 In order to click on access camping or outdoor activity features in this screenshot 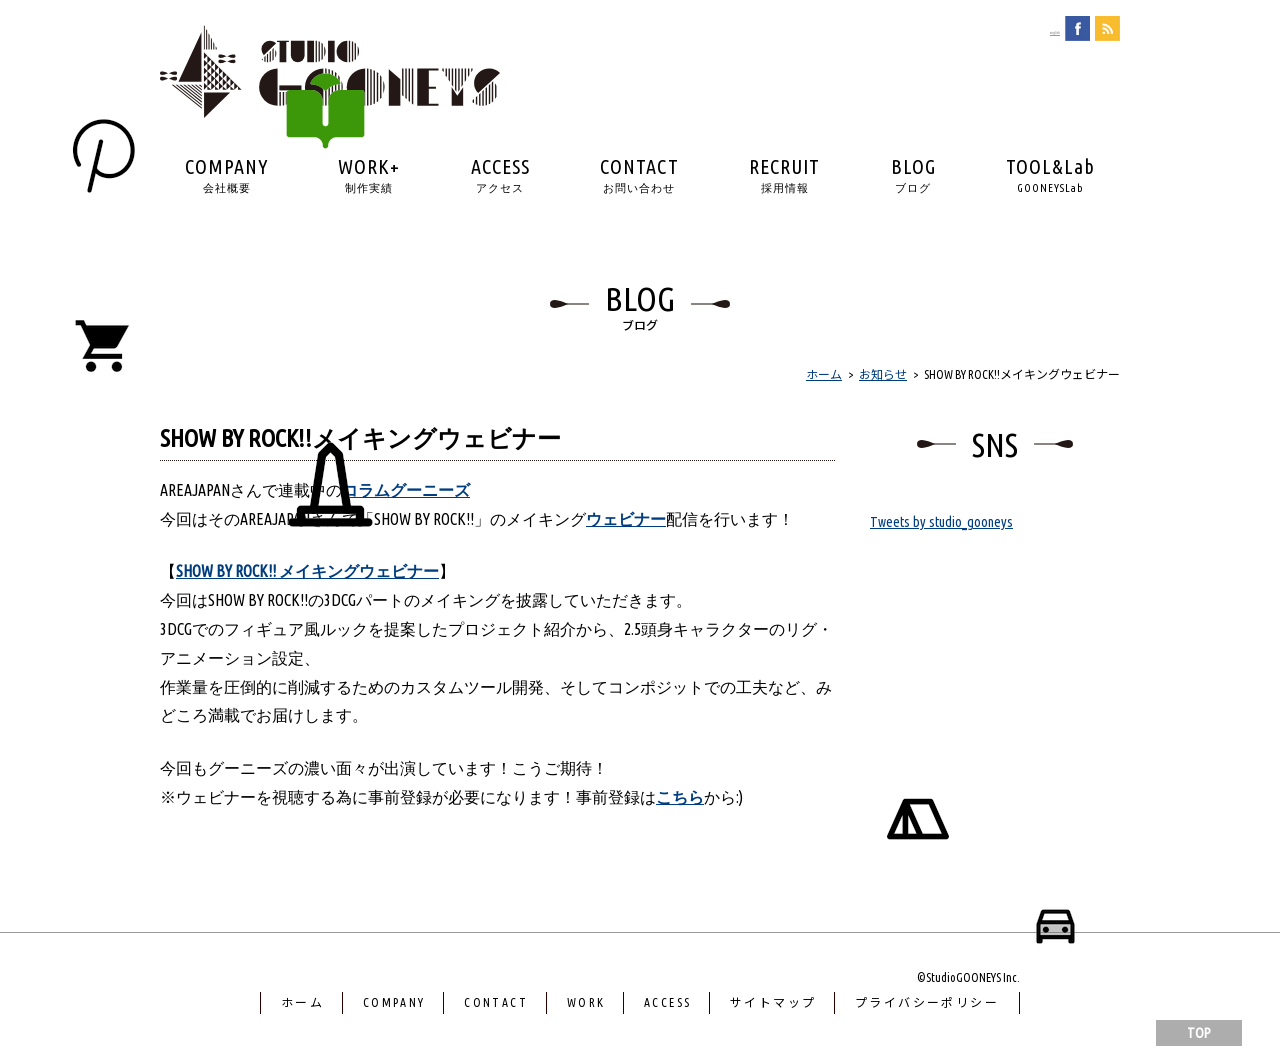, I will do `click(918, 821)`.